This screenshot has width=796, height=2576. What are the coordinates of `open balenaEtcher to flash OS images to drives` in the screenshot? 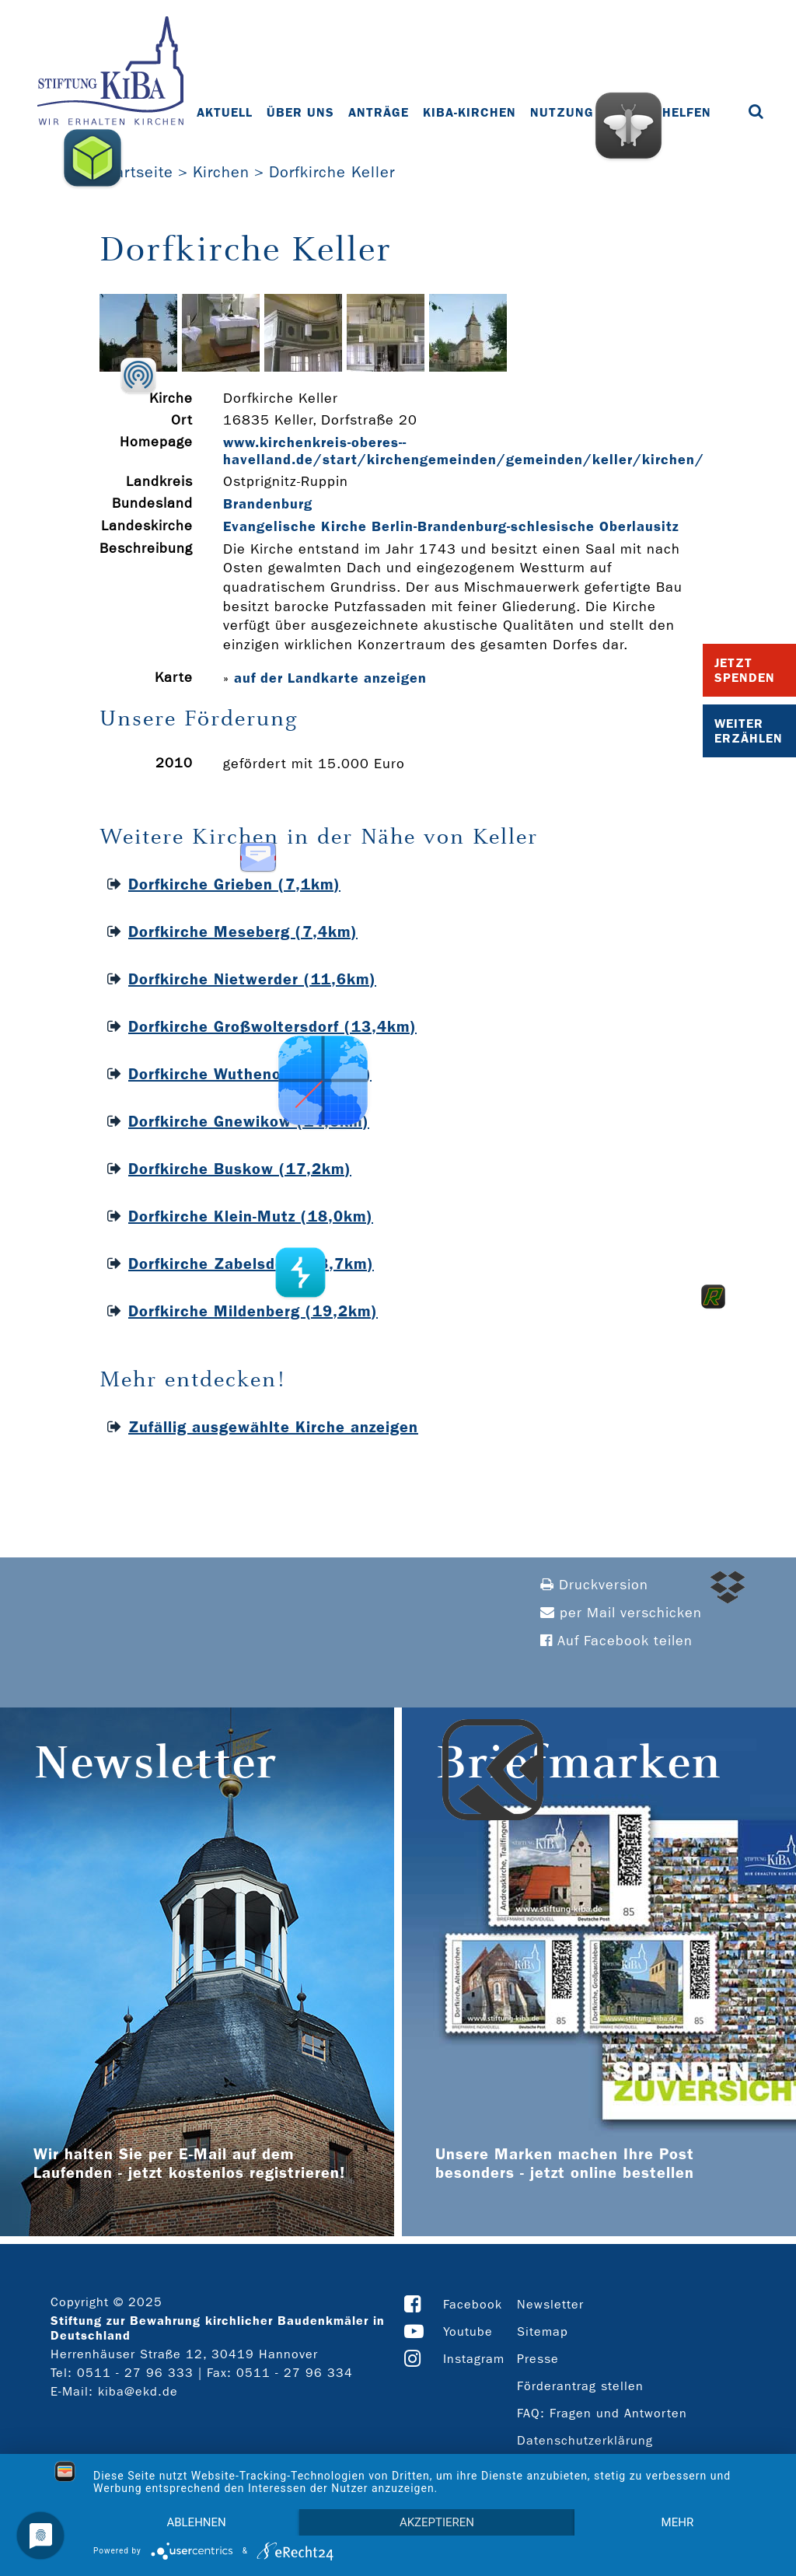 It's located at (93, 158).